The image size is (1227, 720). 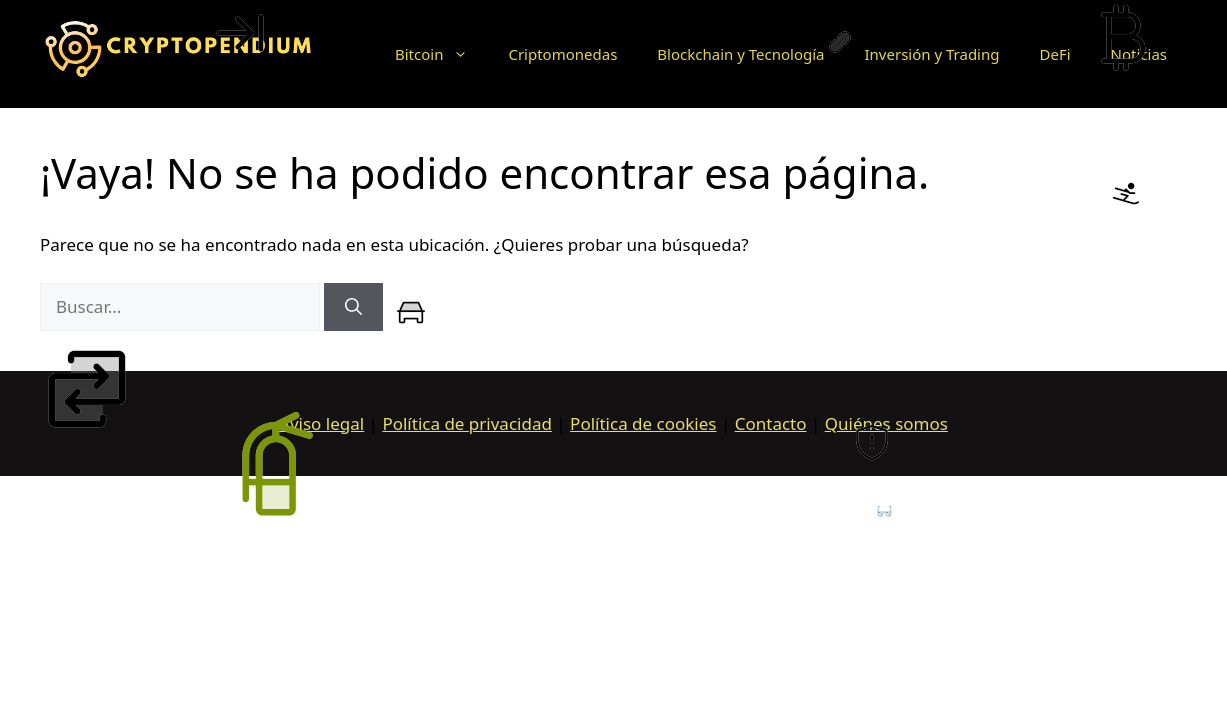 What do you see at coordinates (240, 33) in the screenshot?
I see `move item to the end of a list` at bounding box center [240, 33].